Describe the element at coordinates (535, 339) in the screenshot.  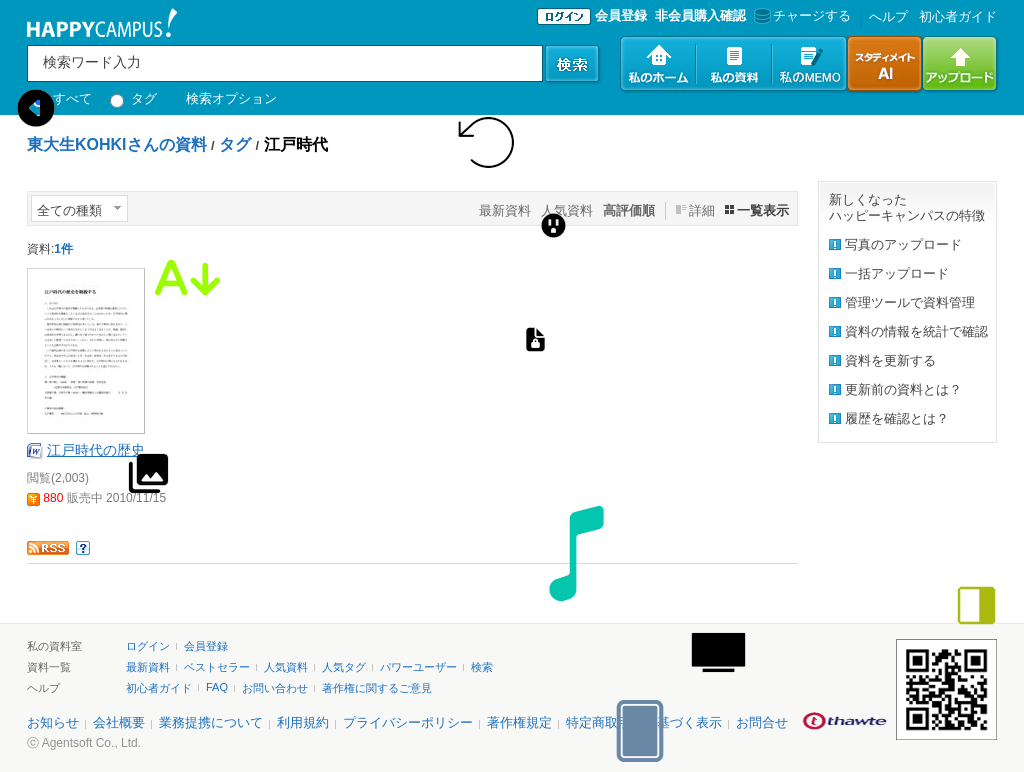
I see `view a protected or encrypted document` at that location.